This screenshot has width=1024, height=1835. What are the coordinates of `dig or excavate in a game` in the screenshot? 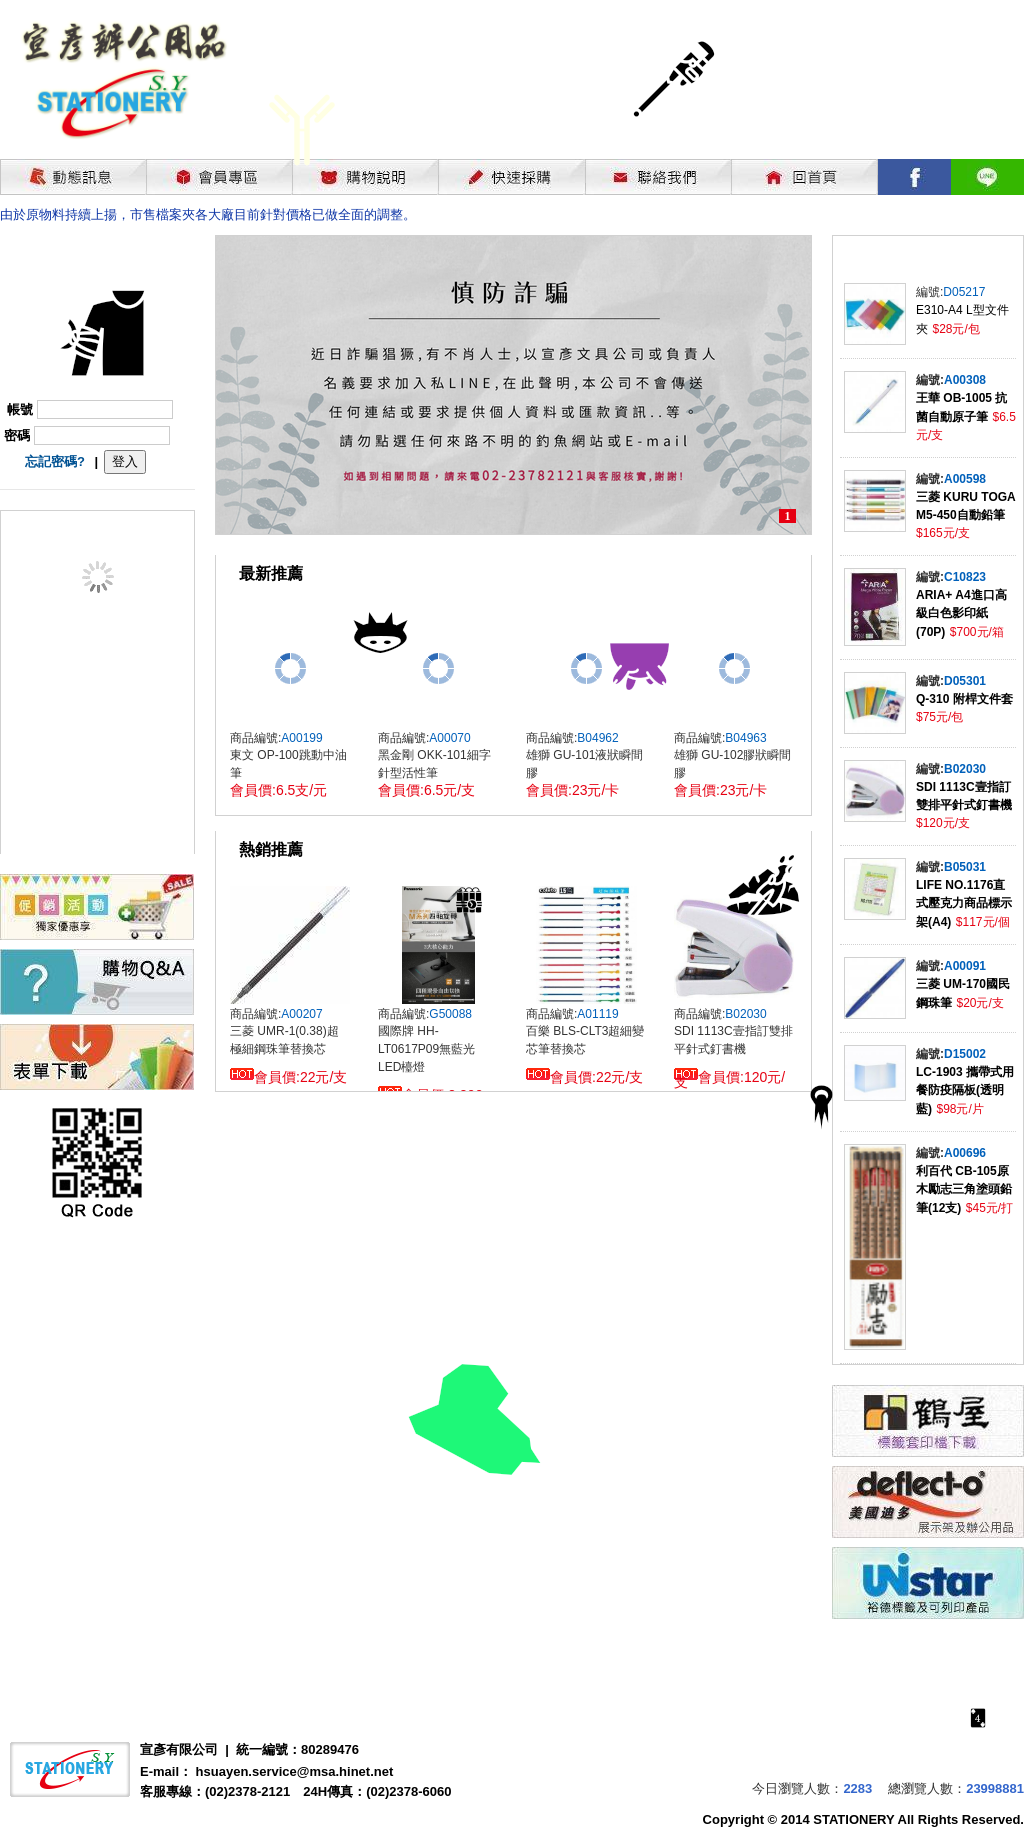 It's located at (763, 885).